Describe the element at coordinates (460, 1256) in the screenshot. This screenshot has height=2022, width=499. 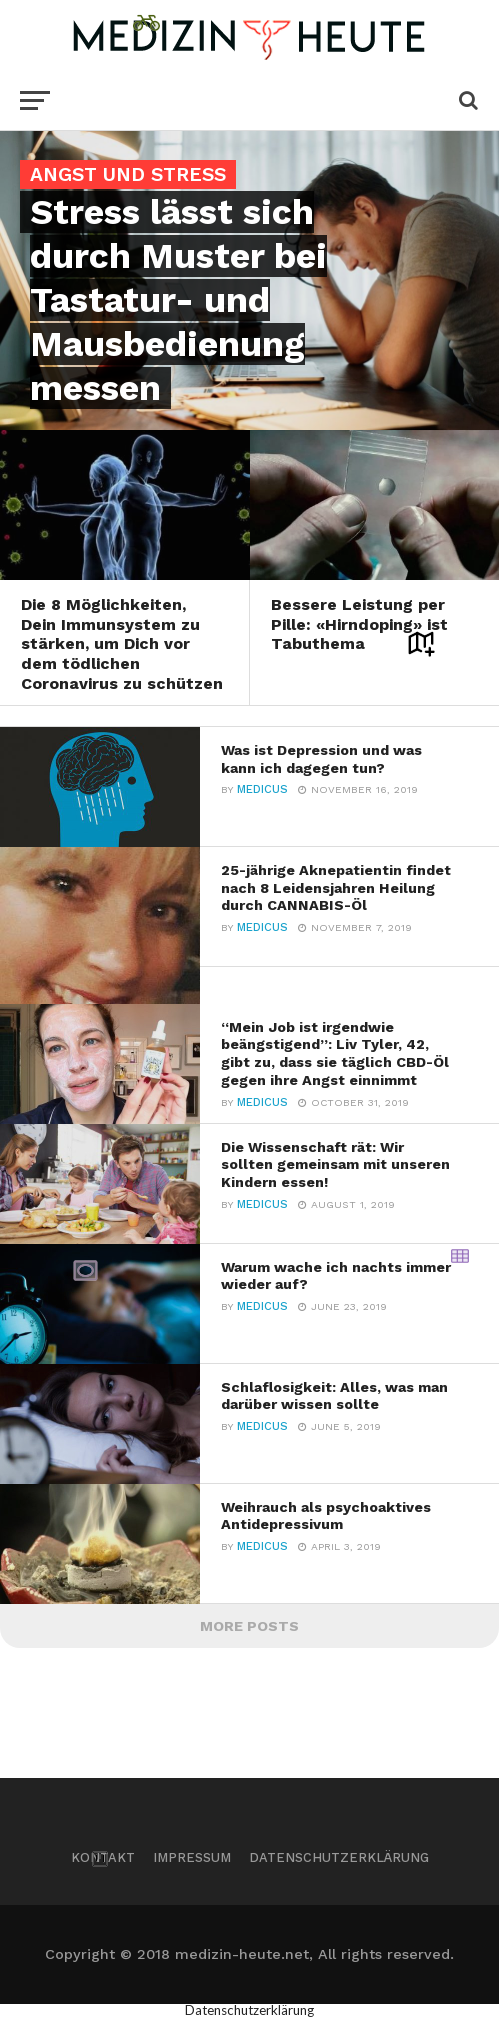
I see `switch to grid view layout` at that location.